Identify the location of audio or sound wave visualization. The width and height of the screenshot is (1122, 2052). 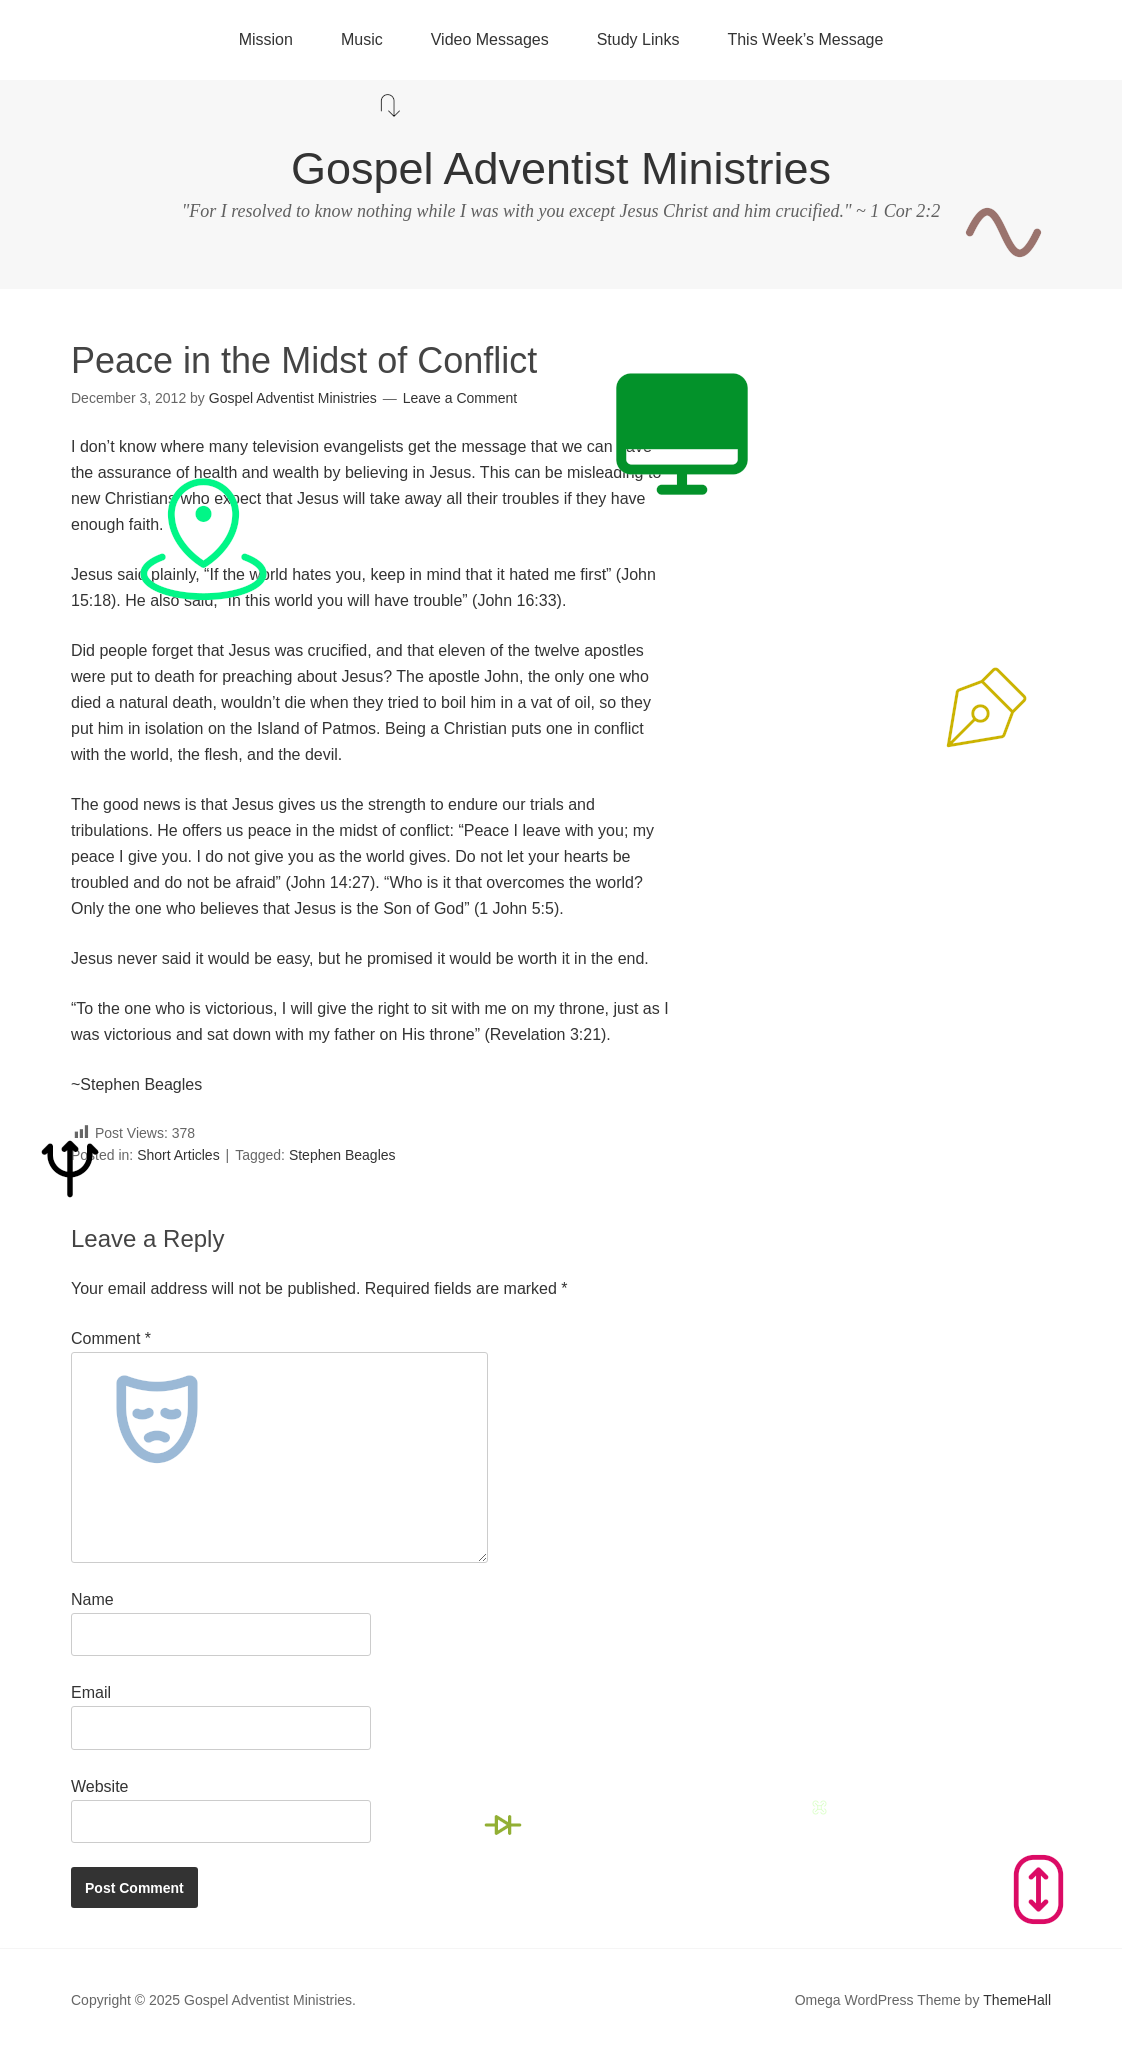
(1003, 232).